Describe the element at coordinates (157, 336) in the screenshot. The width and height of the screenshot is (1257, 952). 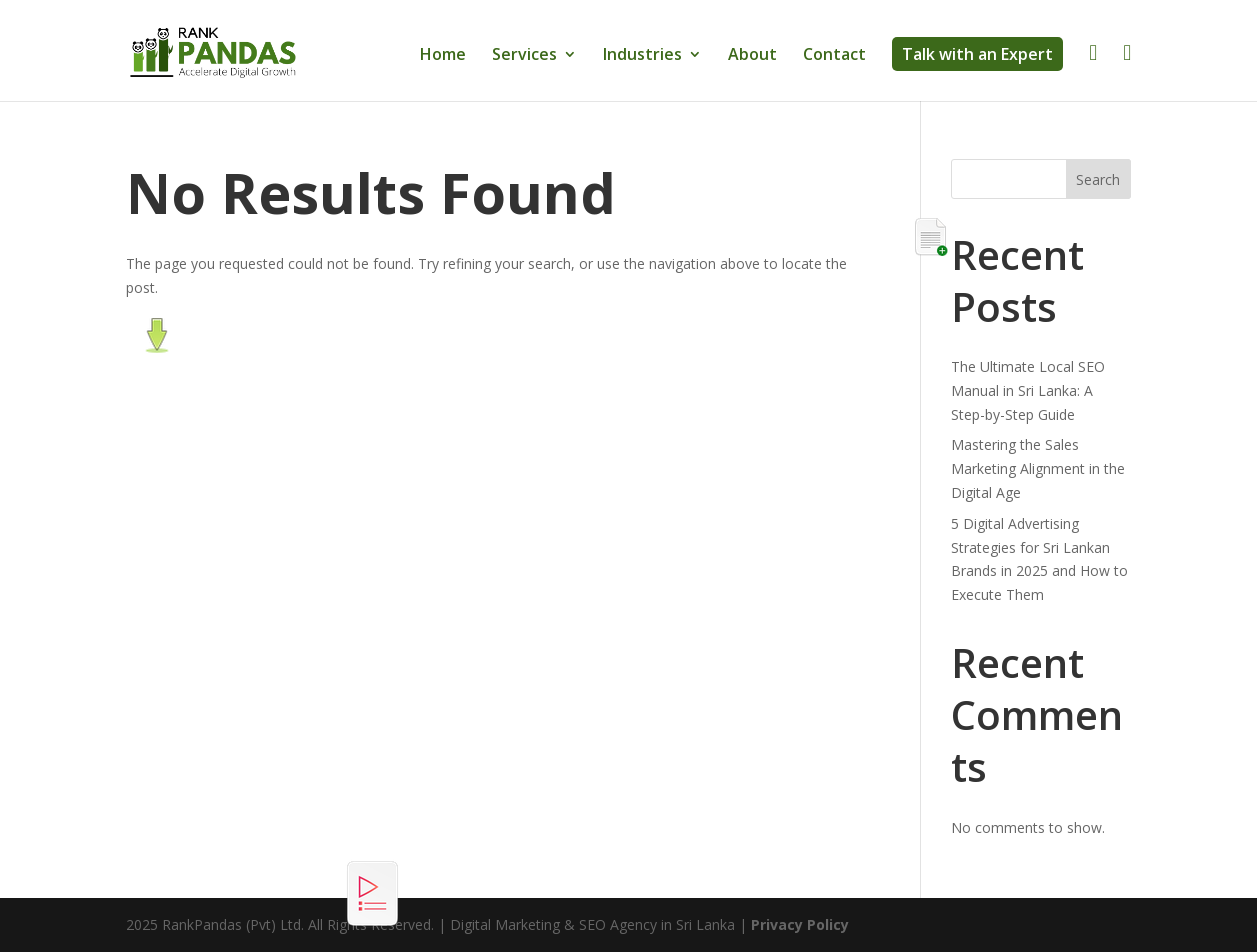
I see `save the current file` at that location.